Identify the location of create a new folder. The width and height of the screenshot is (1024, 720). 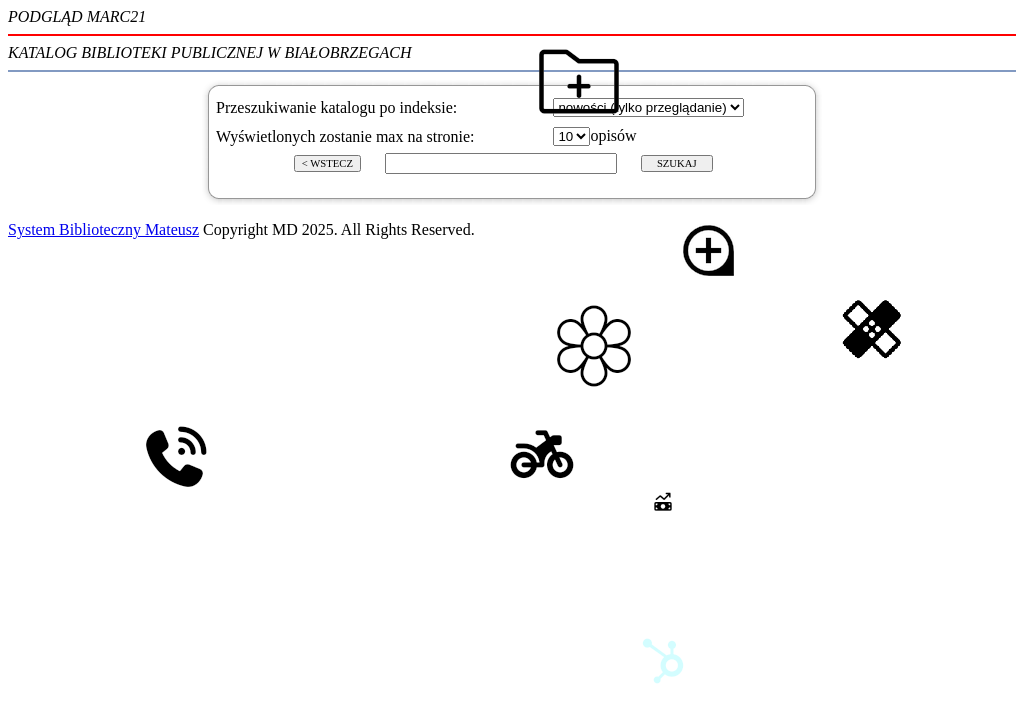
(579, 80).